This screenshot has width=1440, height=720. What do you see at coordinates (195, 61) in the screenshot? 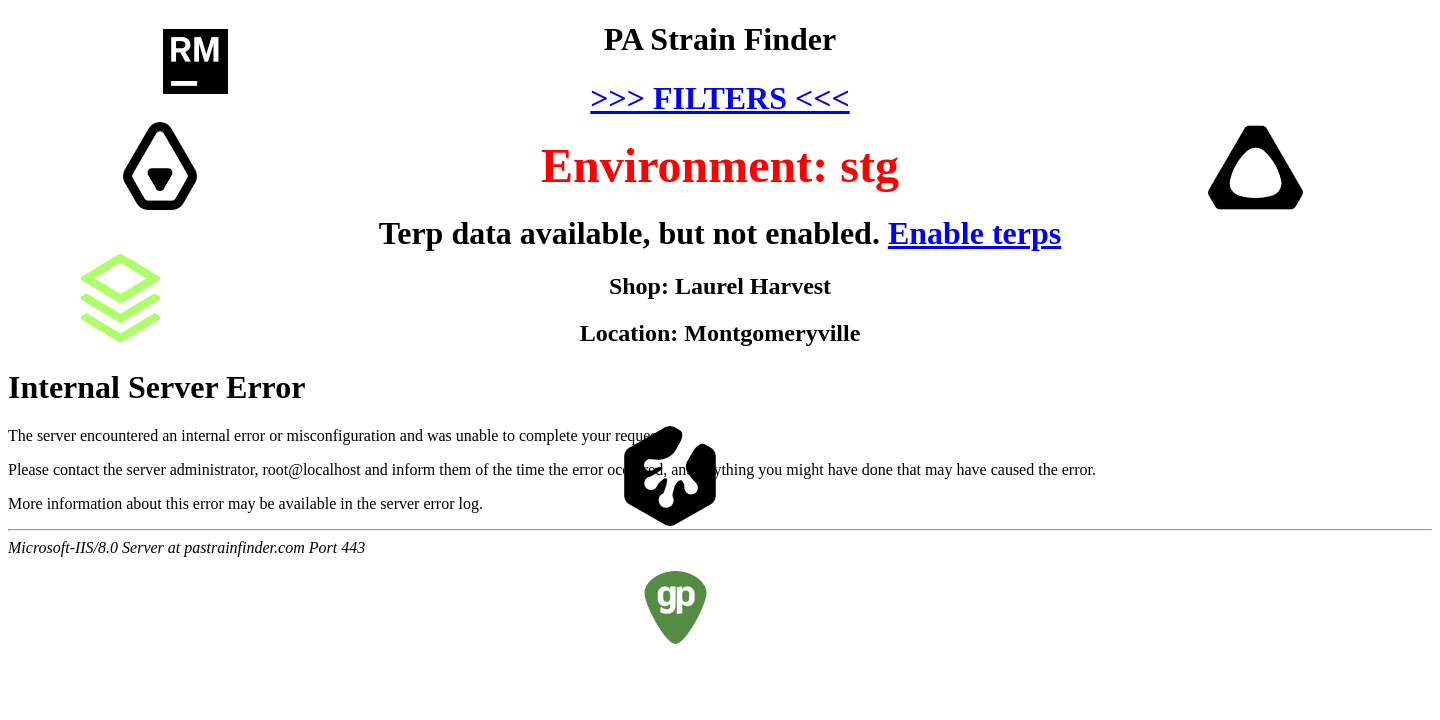
I see `open RubyMine IDE` at bounding box center [195, 61].